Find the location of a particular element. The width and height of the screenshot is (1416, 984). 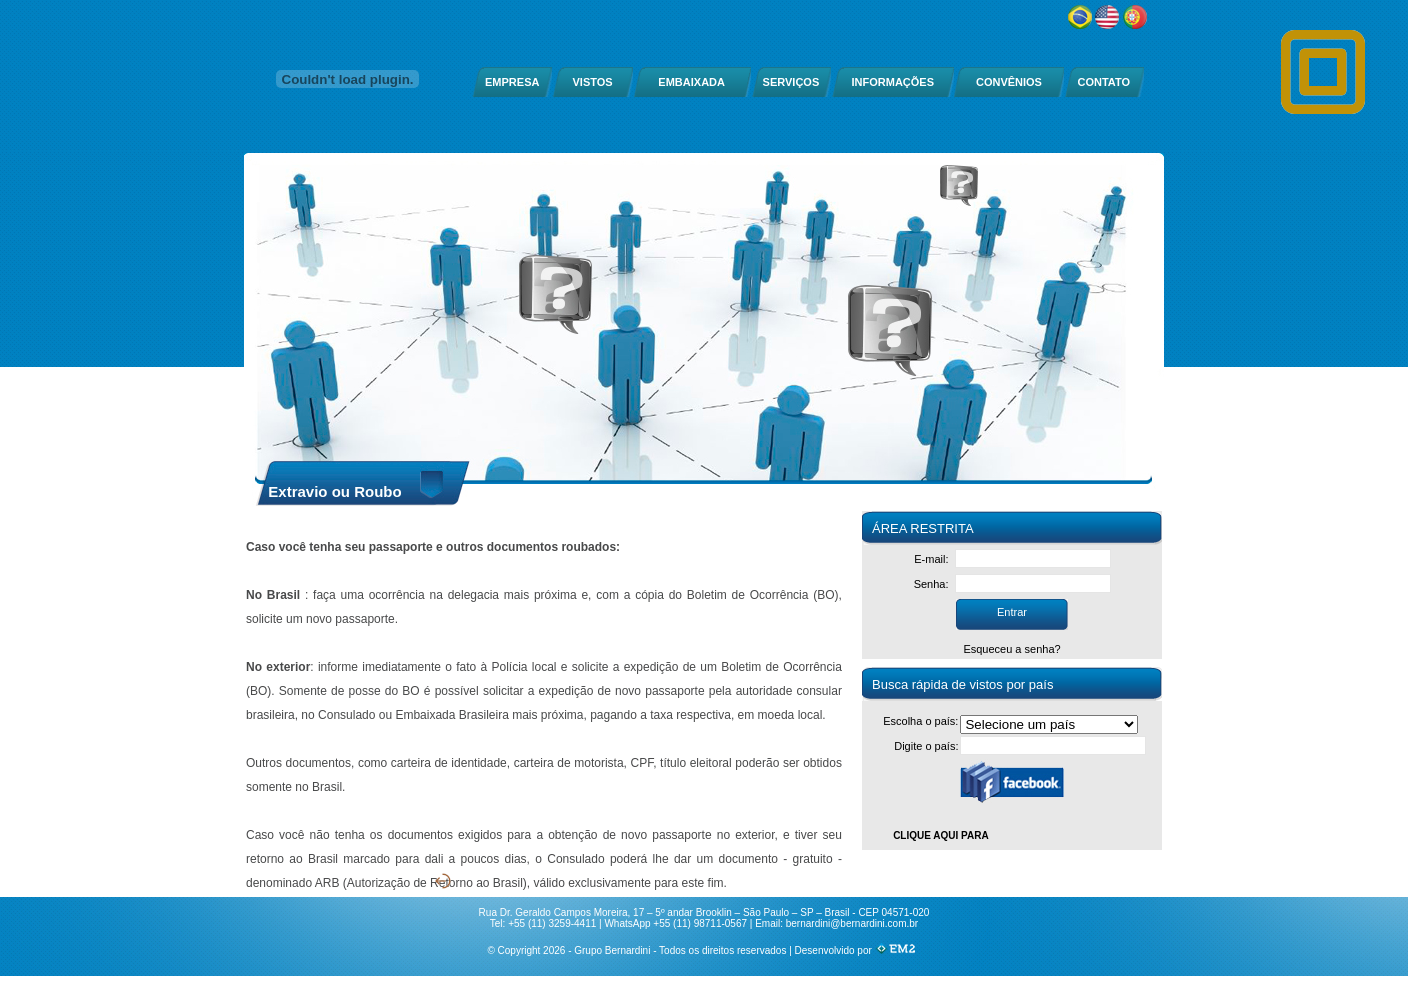

view box model or layout properties is located at coordinates (1323, 72).